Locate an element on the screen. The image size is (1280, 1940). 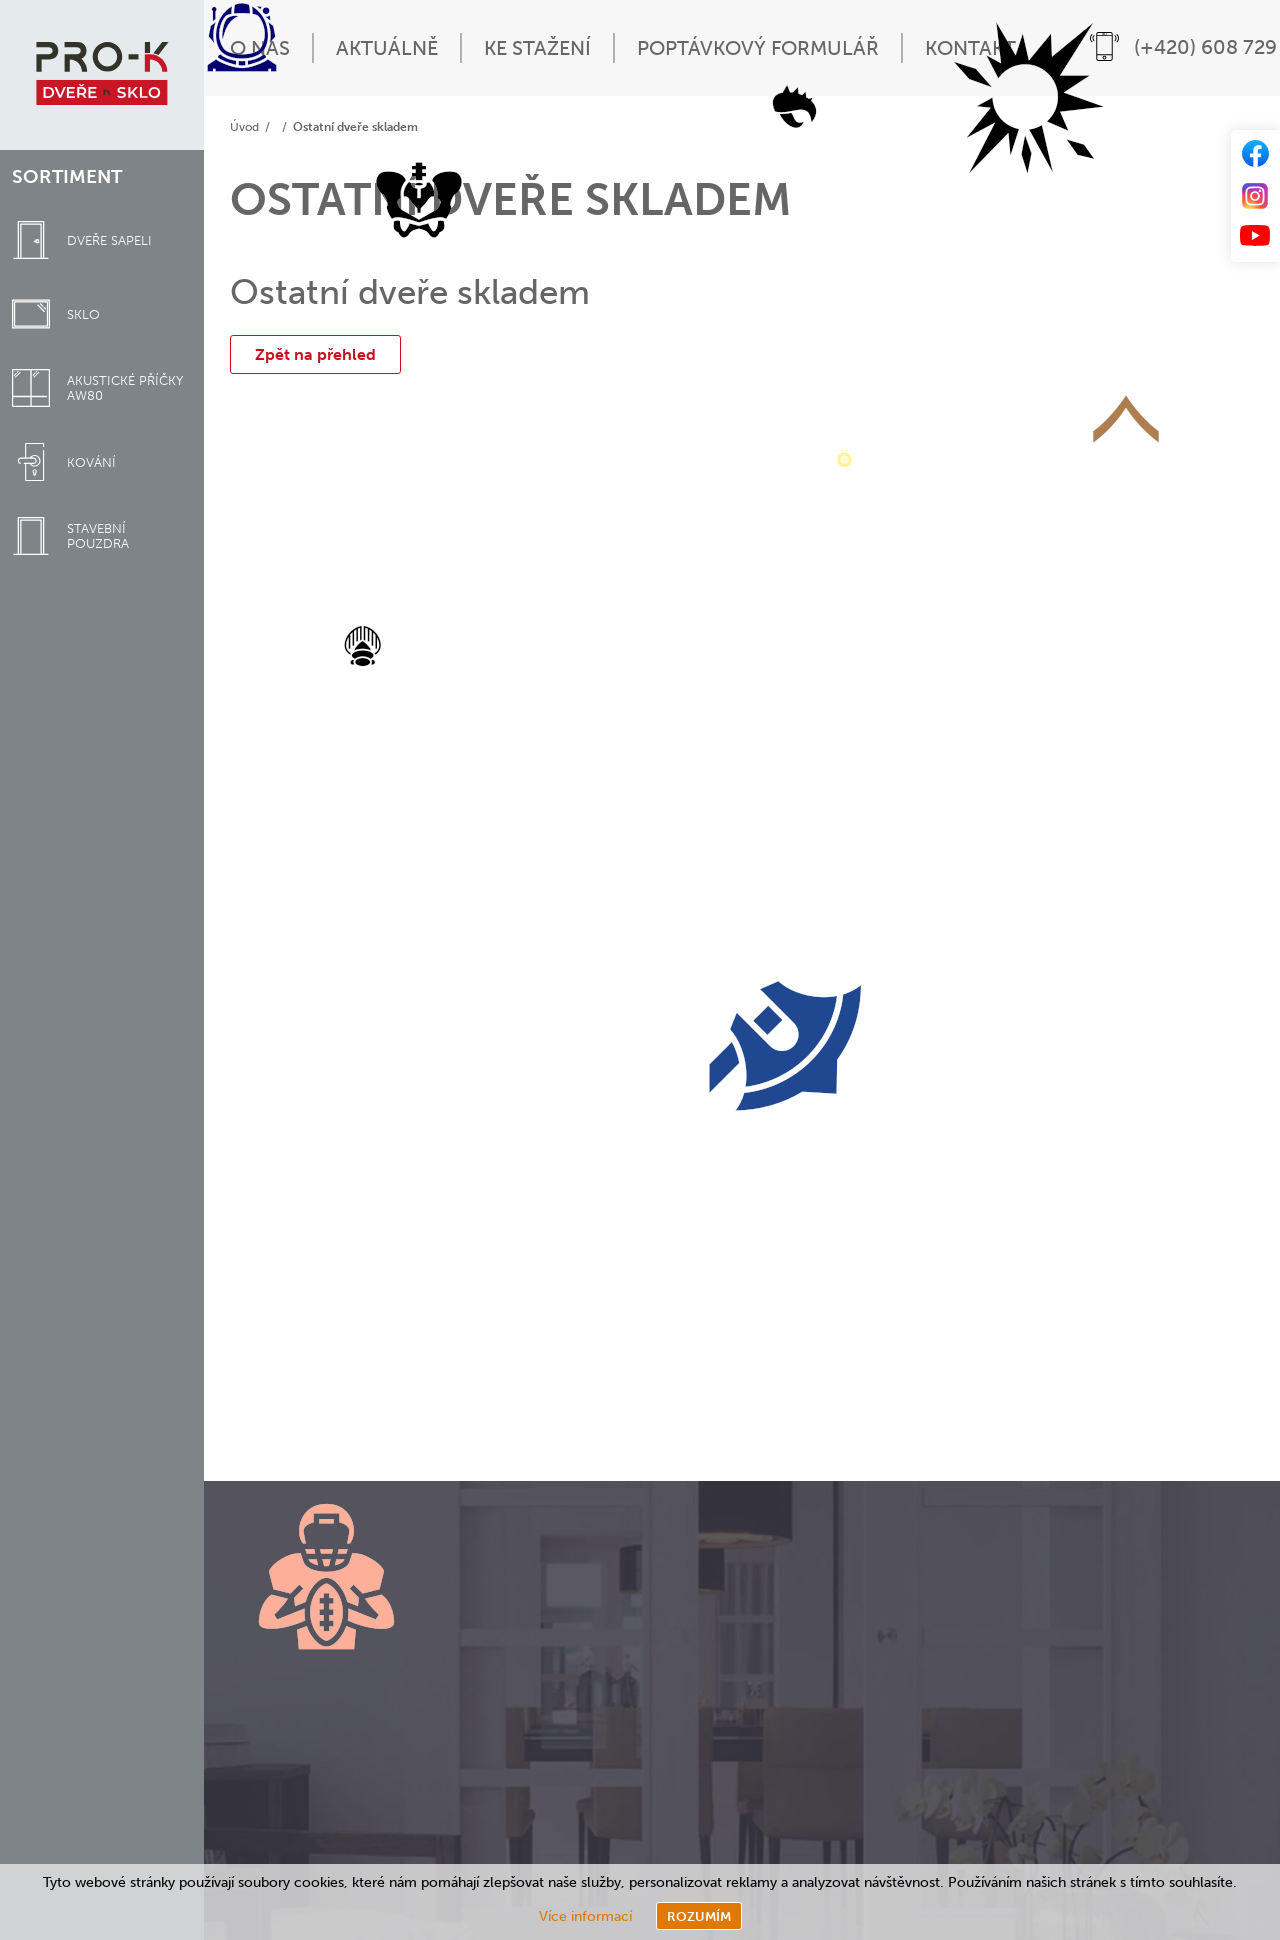
select crab or crustacean in a game menu is located at coordinates (794, 106).